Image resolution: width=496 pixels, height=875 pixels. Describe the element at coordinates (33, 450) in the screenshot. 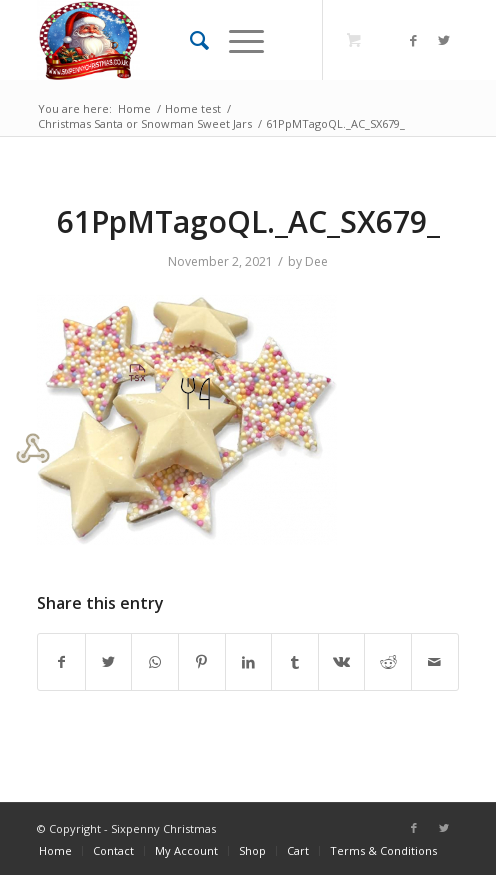

I see `configure webhook integrations` at that location.